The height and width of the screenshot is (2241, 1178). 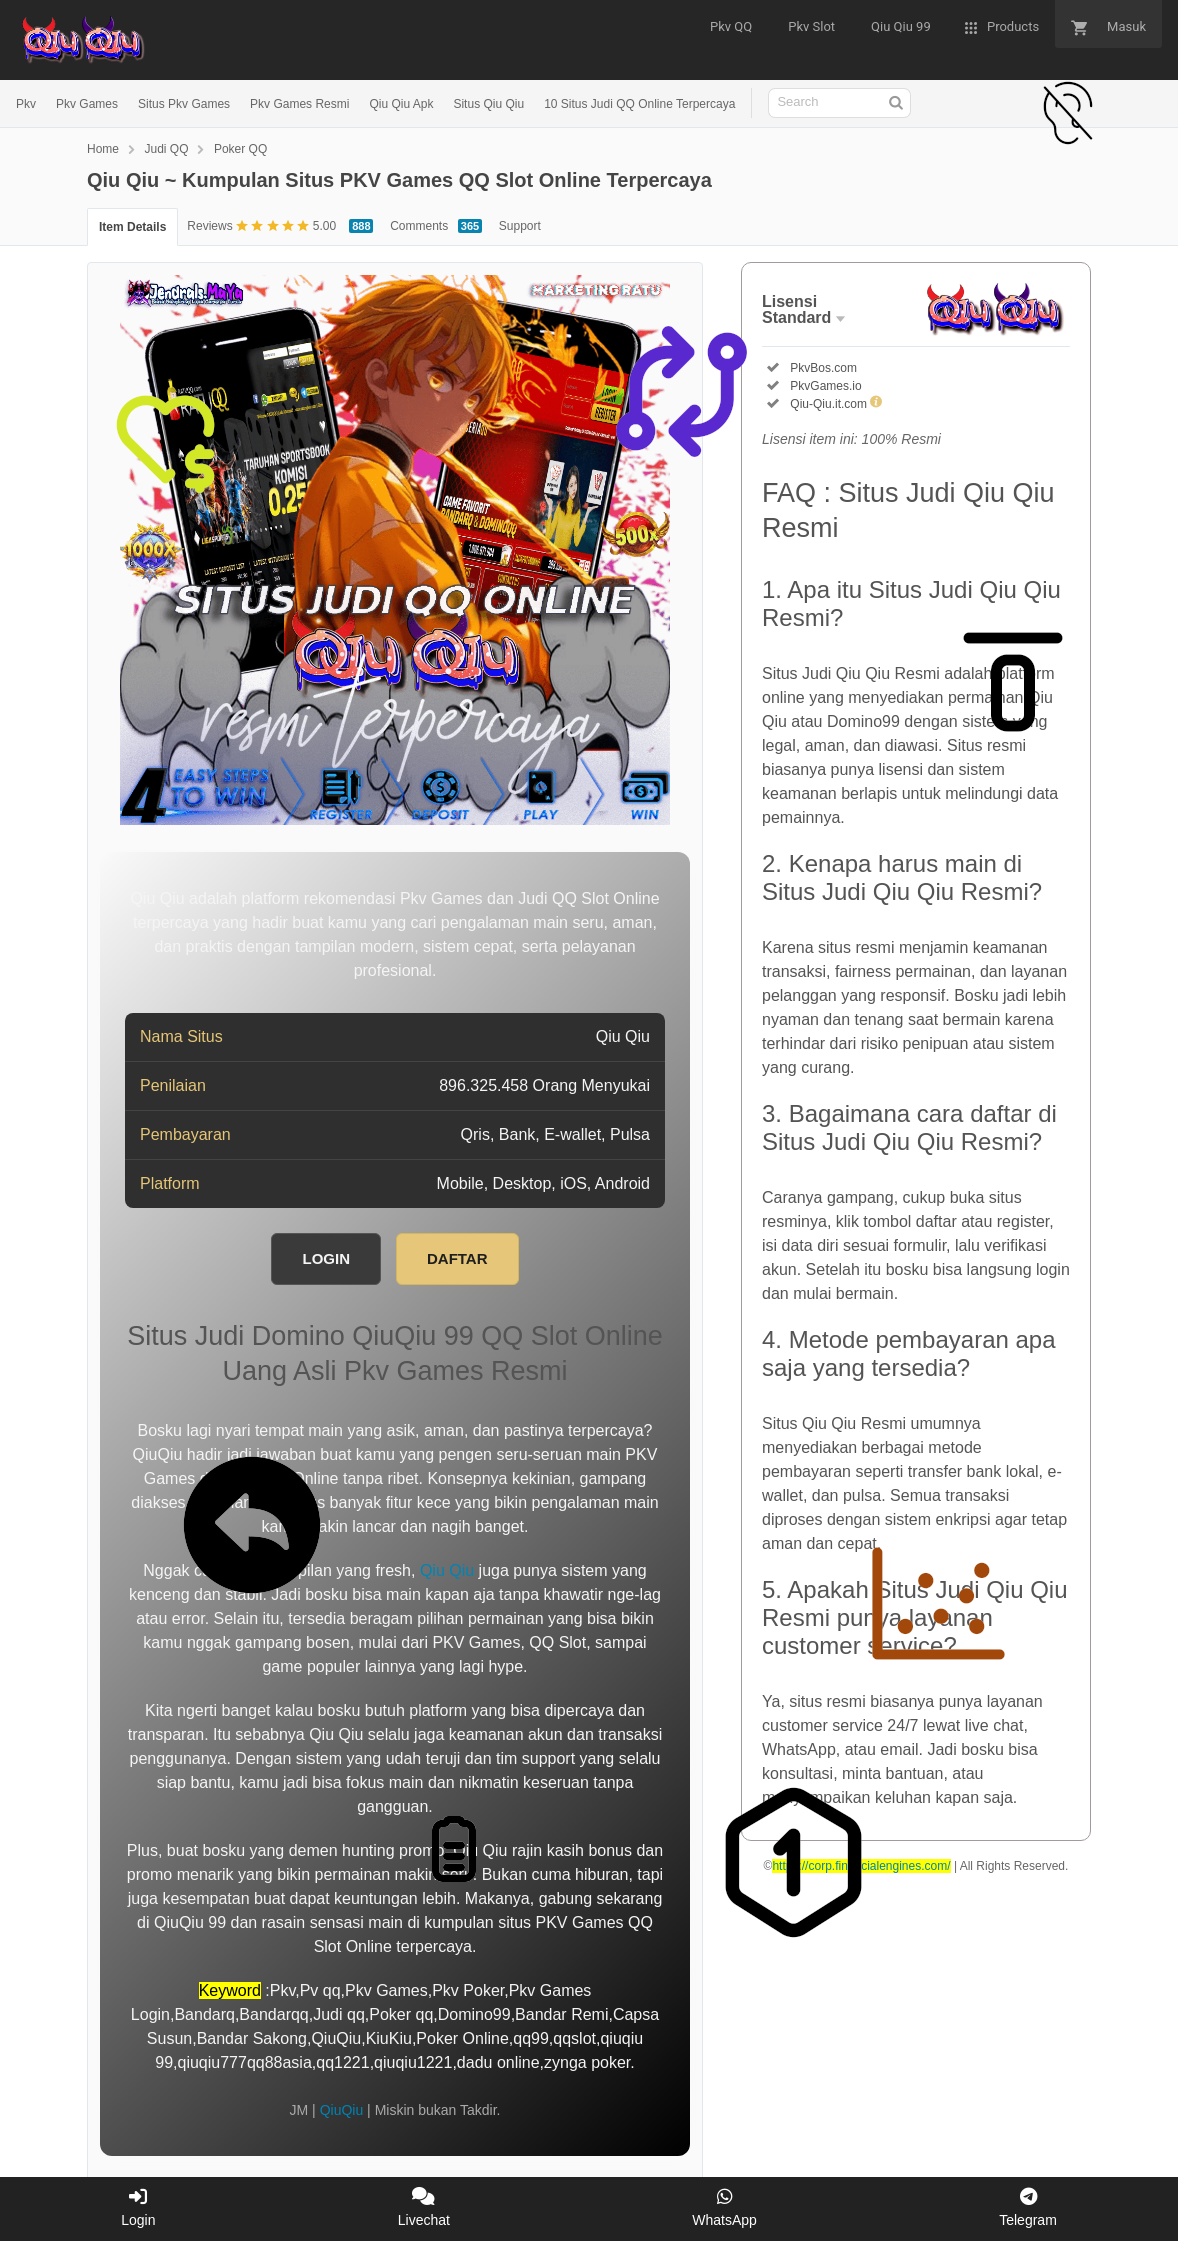 What do you see at coordinates (793, 1862) in the screenshot?
I see `indicates step one in a multi-step process` at bounding box center [793, 1862].